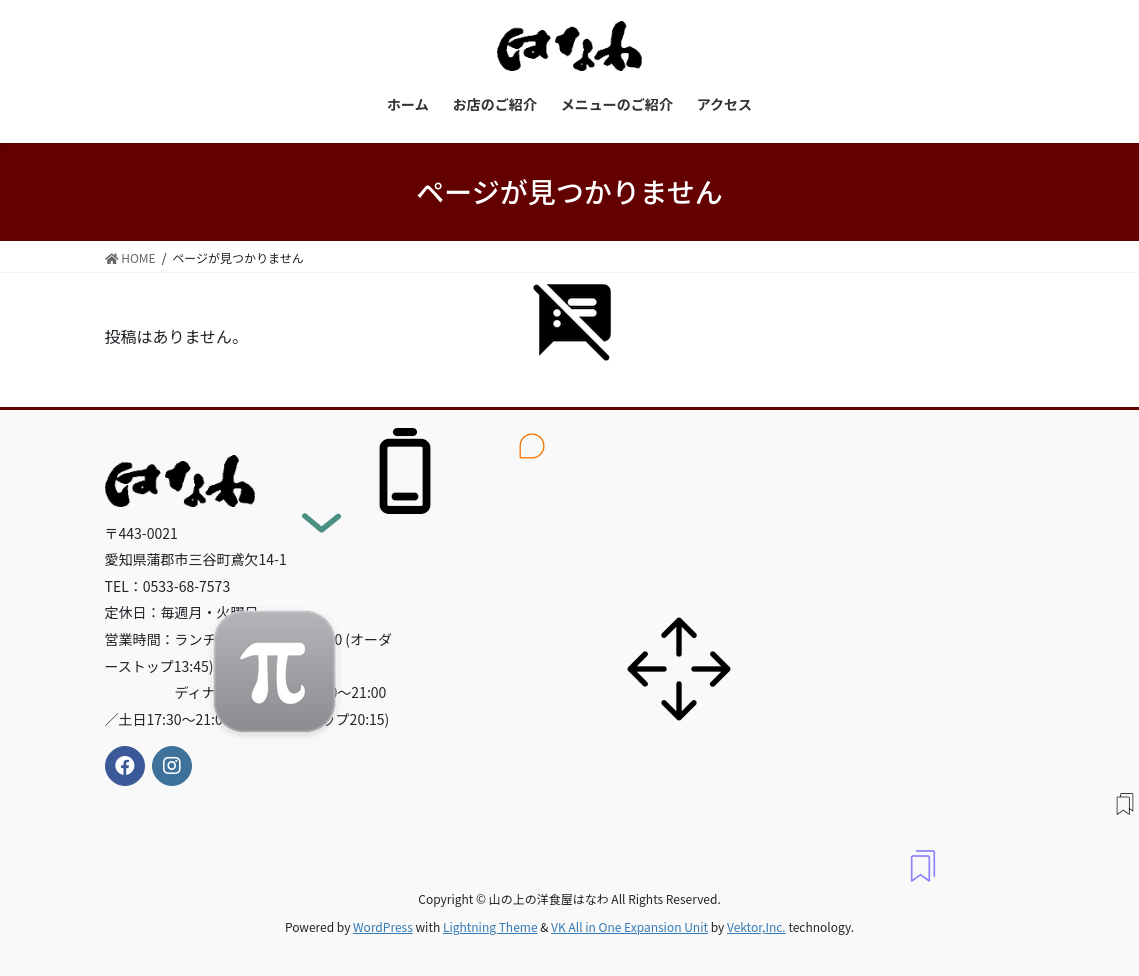 Image resolution: width=1139 pixels, height=976 pixels. I want to click on view your saved bookmarks, so click(923, 866).